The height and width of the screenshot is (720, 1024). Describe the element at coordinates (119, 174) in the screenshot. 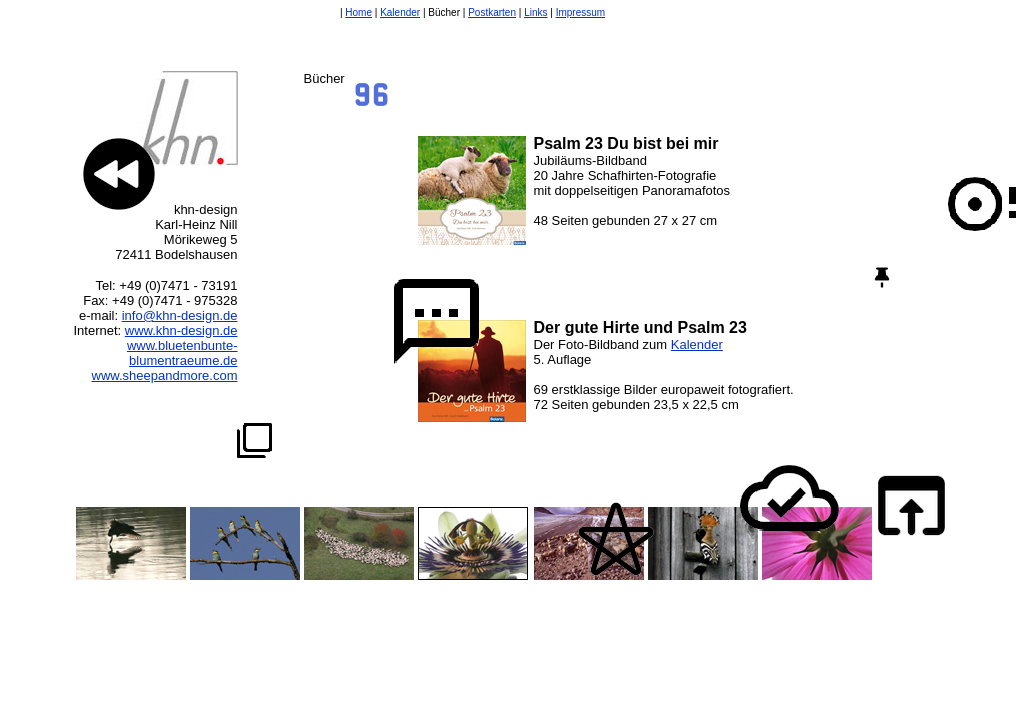

I see `skip to previous track` at that location.